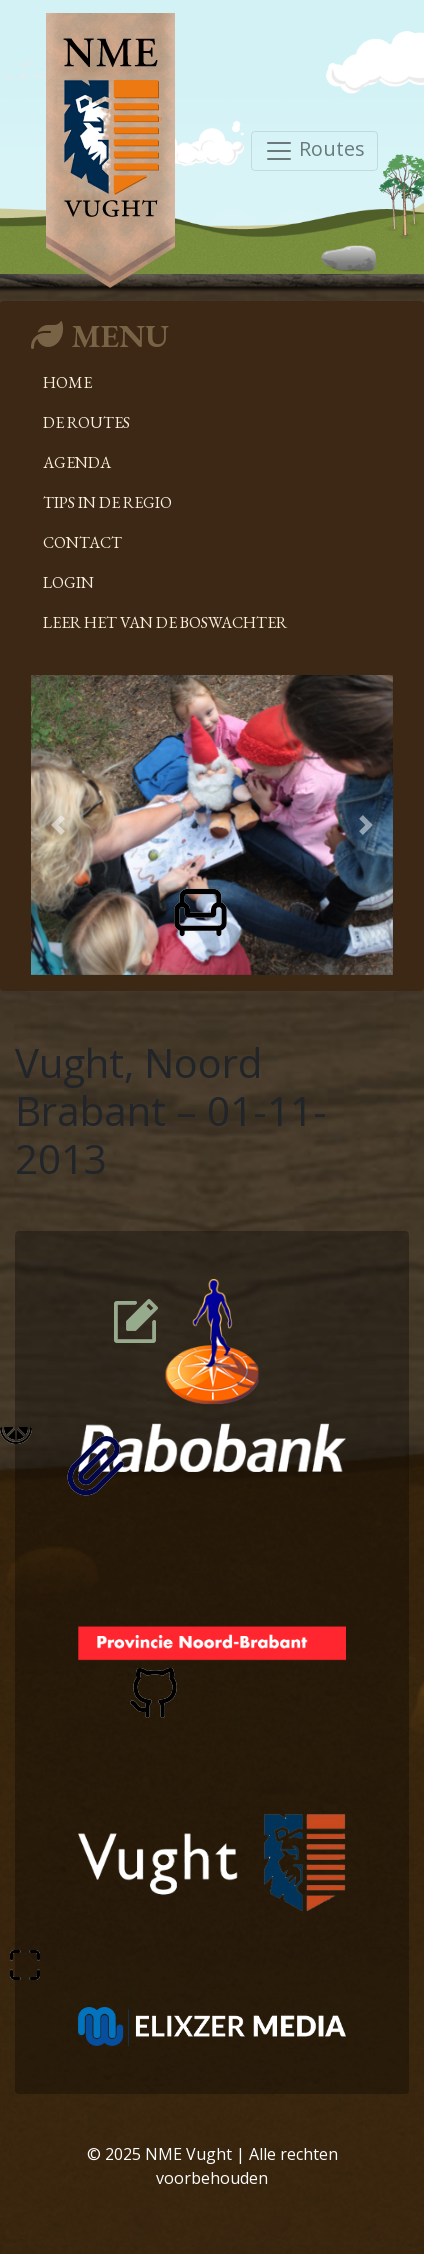 This screenshot has height=2254, width=424. I want to click on view project on GitHub, so click(154, 1694).